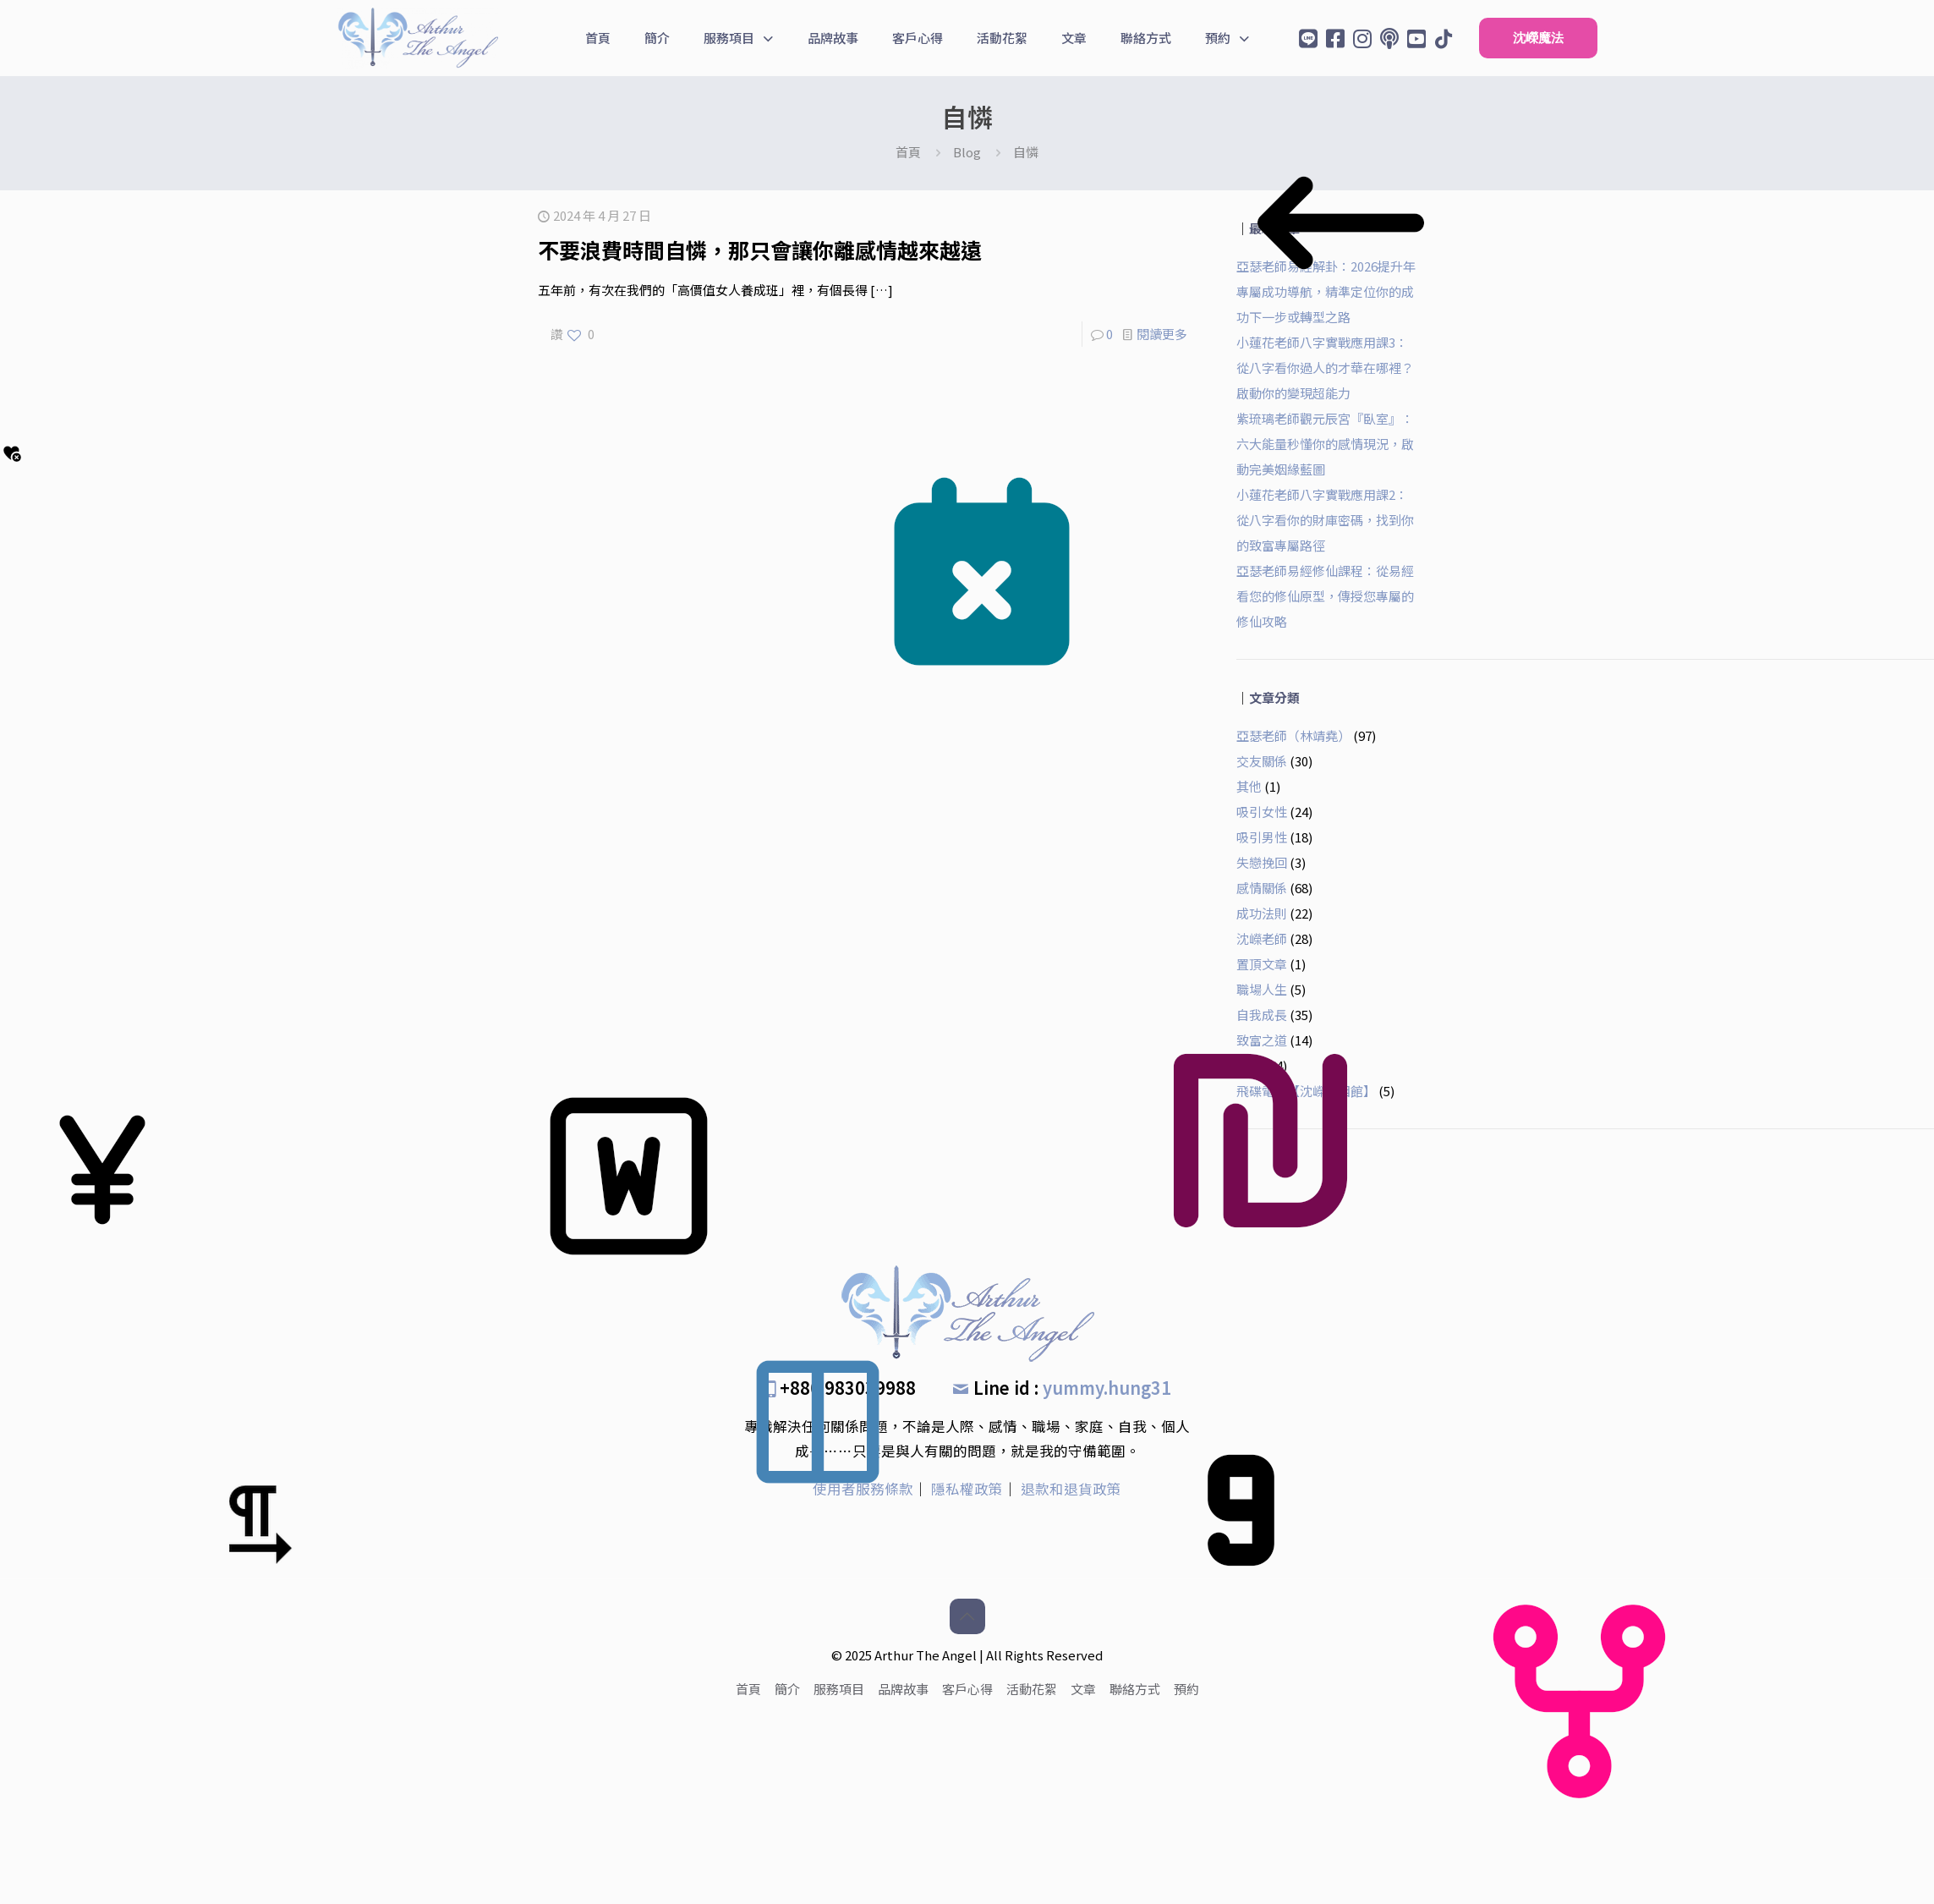  Describe the element at coordinates (102, 1170) in the screenshot. I see `select Japanese yen as currency` at that location.